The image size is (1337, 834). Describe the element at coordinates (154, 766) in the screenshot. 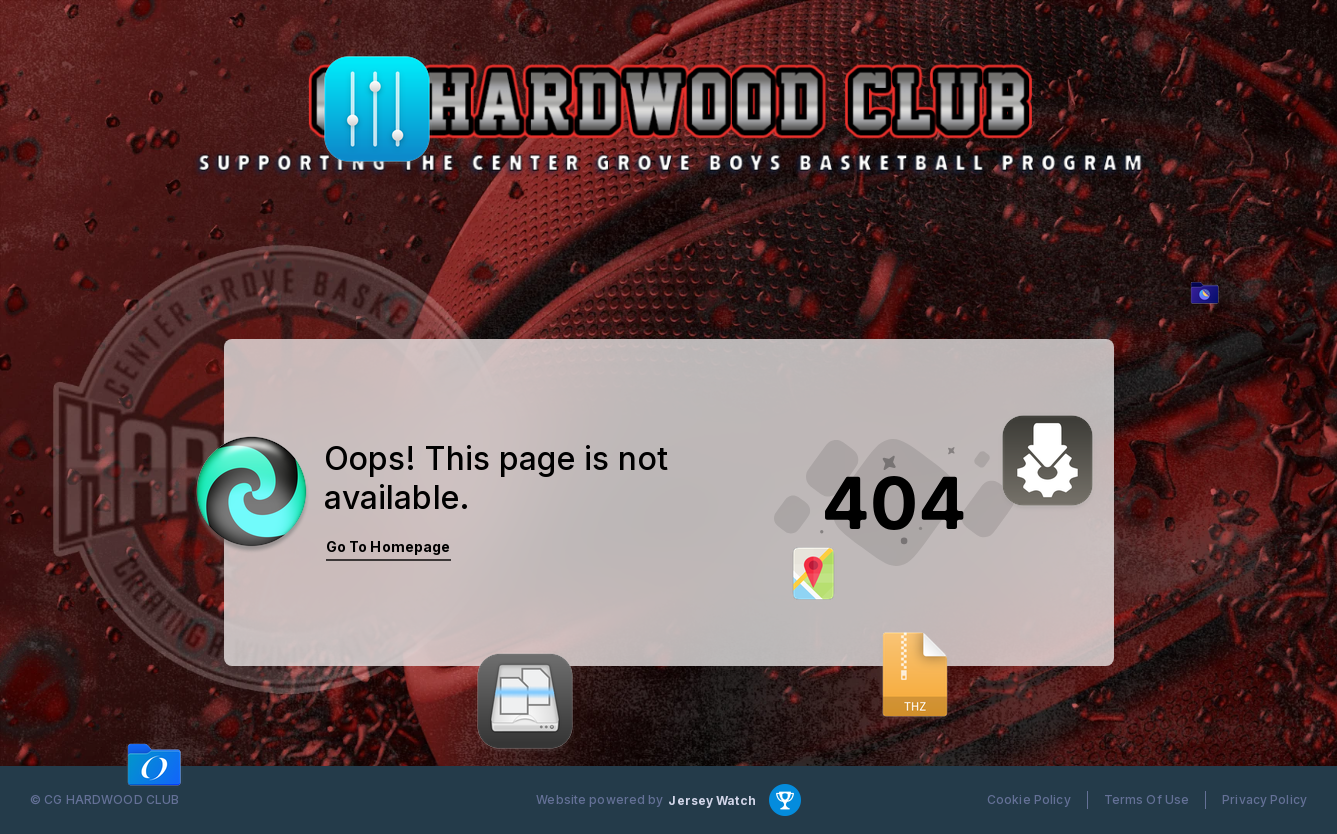

I see `open the IObit application folder` at that location.